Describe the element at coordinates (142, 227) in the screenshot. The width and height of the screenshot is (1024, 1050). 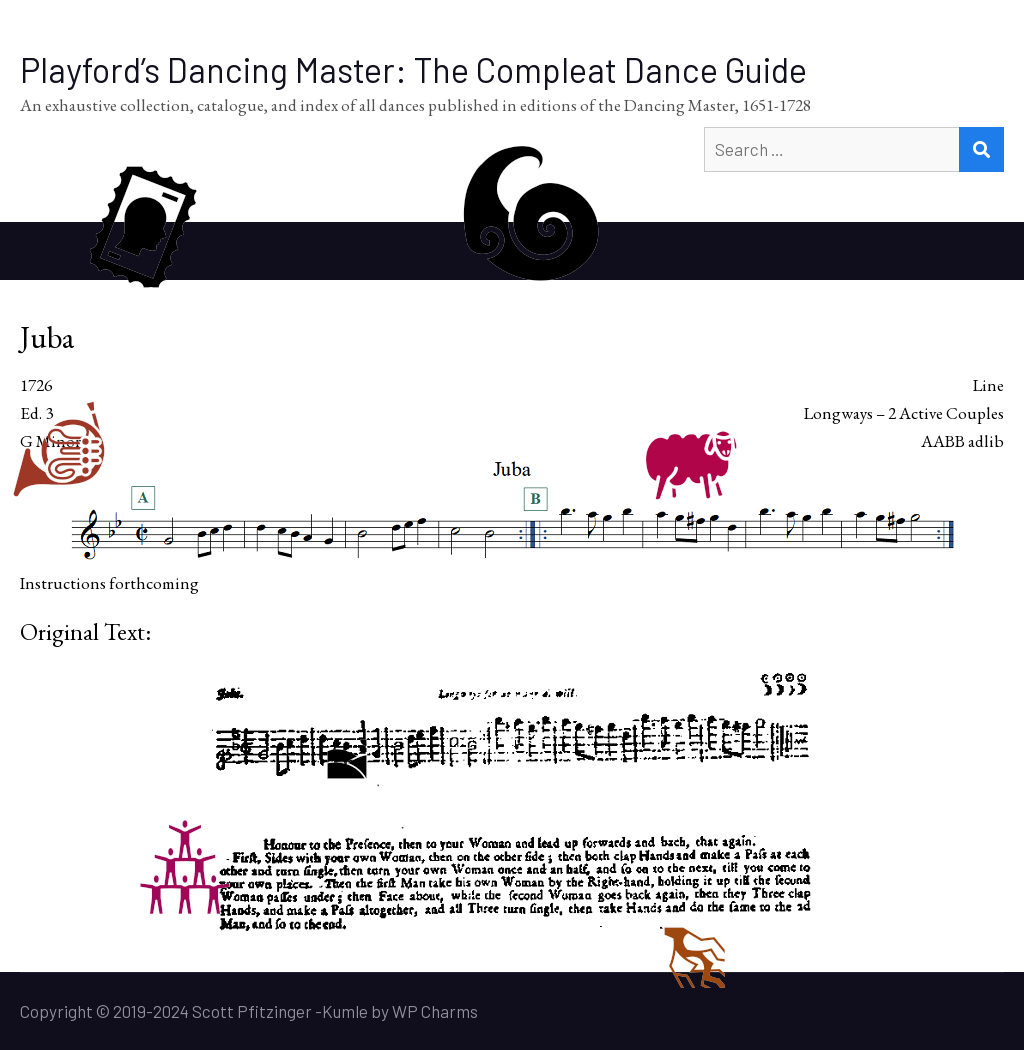
I see `send a letter or mail item` at that location.